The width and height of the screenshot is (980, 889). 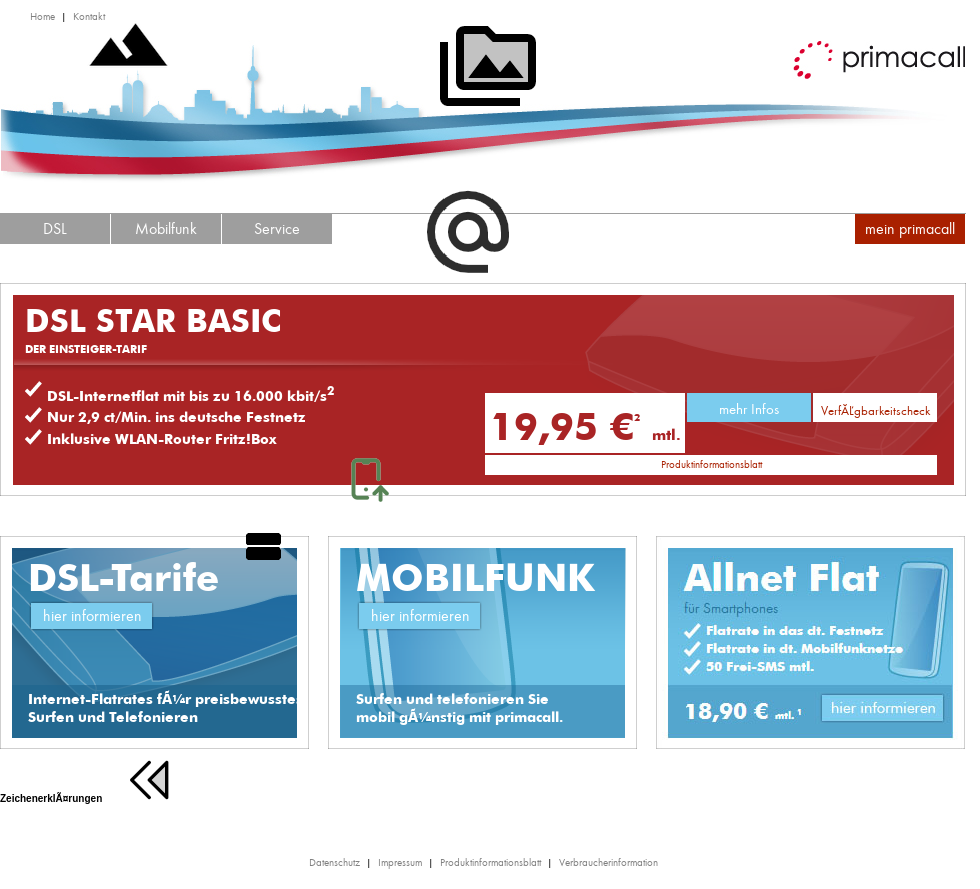 What do you see at coordinates (468, 232) in the screenshot?
I see `enter or view email address` at bounding box center [468, 232].